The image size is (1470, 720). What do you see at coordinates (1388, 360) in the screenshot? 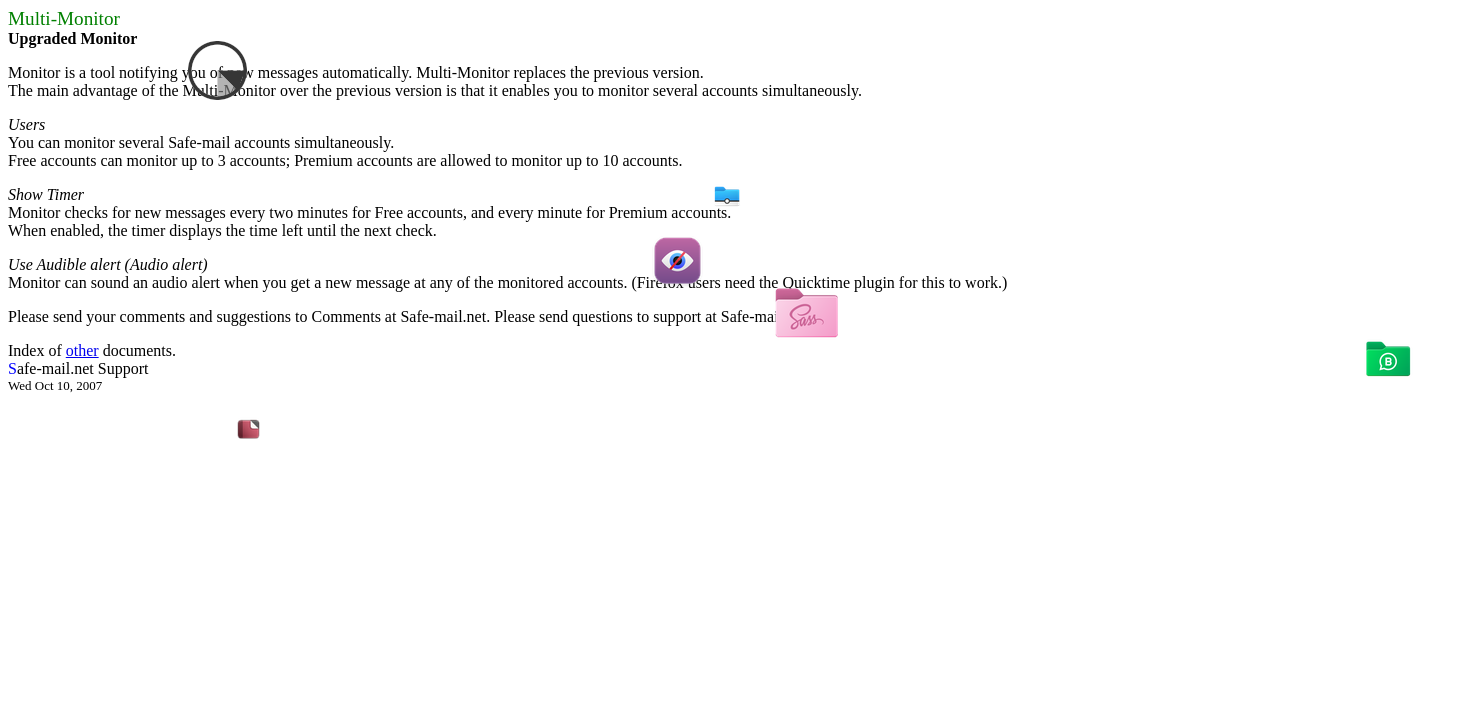
I see `folder containing whatsapp business files and data` at bounding box center [1388, 360].